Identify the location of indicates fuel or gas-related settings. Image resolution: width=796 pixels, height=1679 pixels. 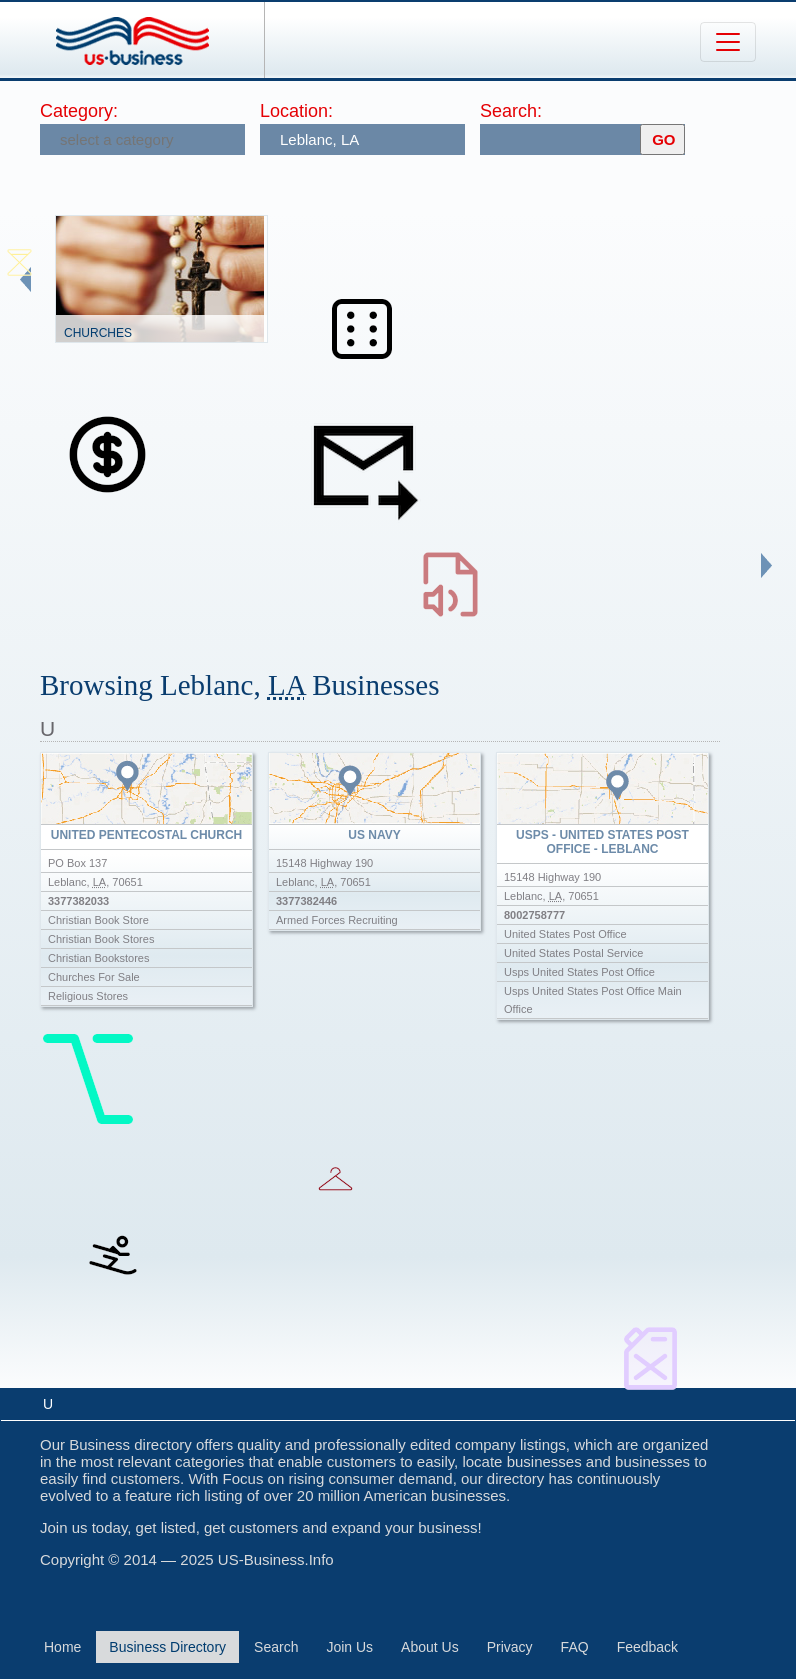
(650, 1358).